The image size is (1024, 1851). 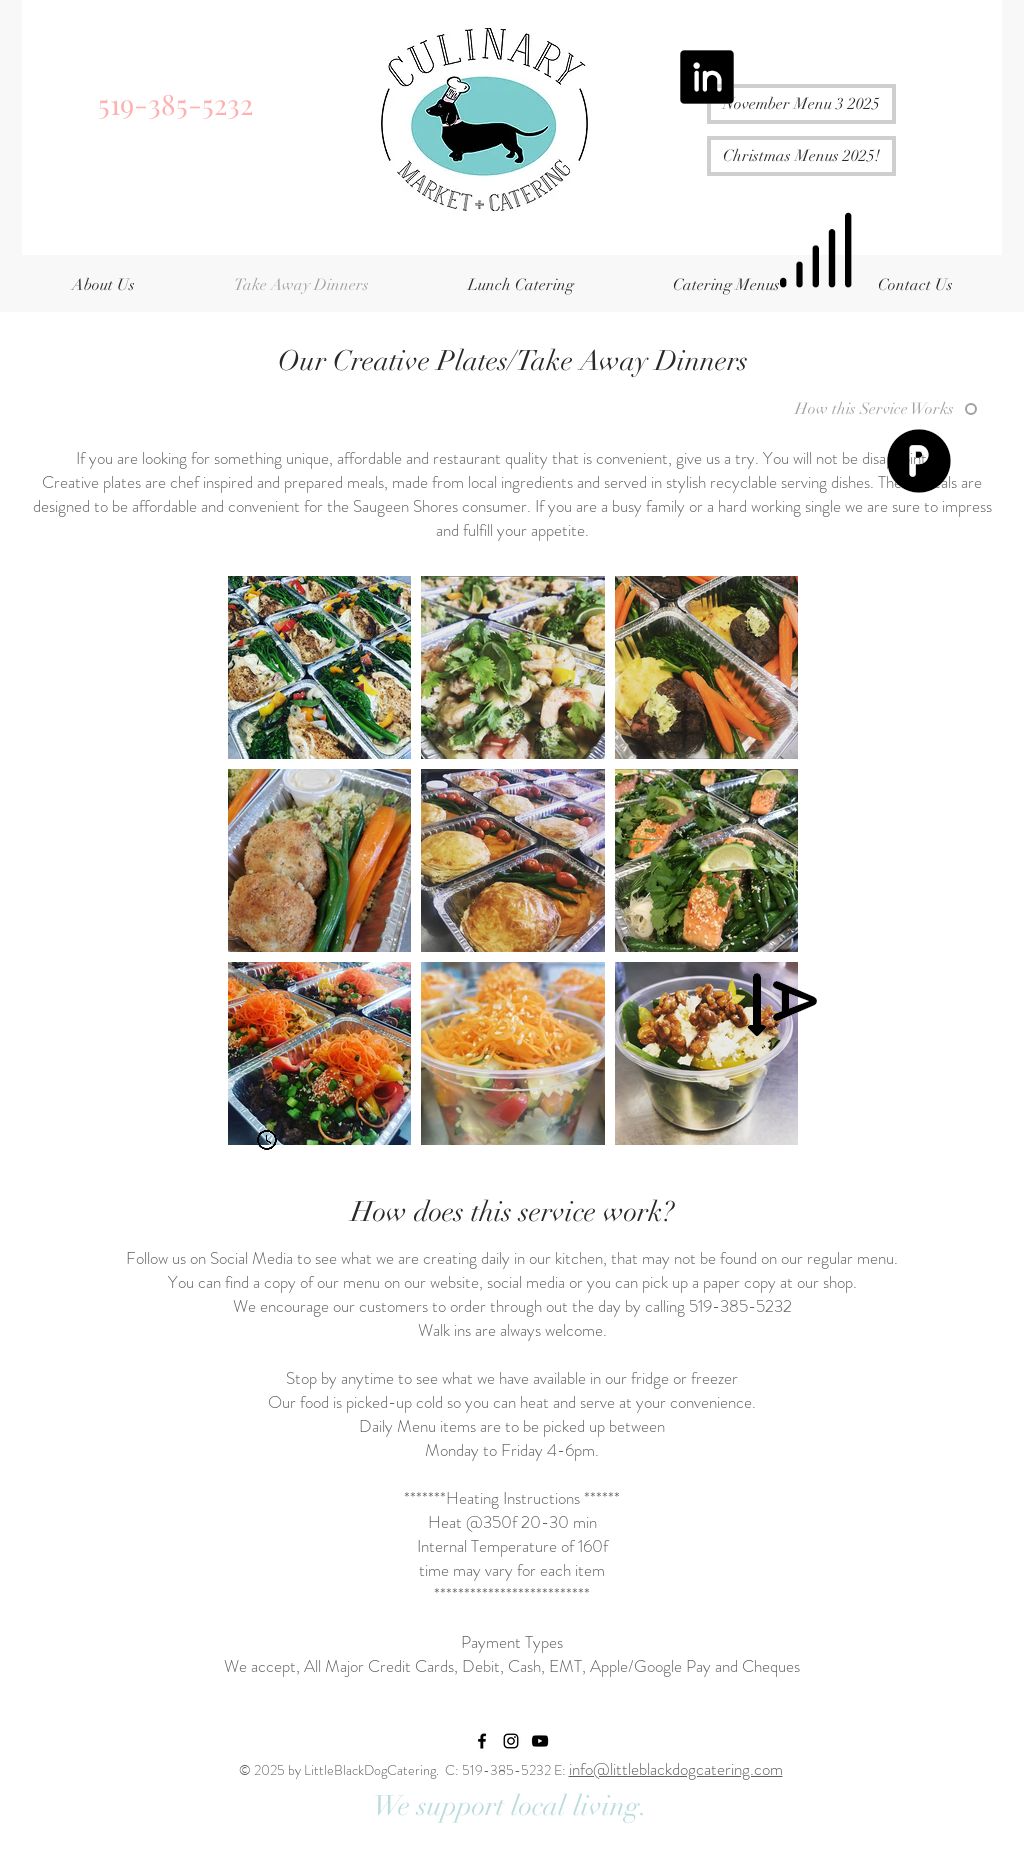 What do you see at coordinates (707, 77) in the screenshot?
I see `open LinkedIn profile or app` at bounding box center [707, 77].